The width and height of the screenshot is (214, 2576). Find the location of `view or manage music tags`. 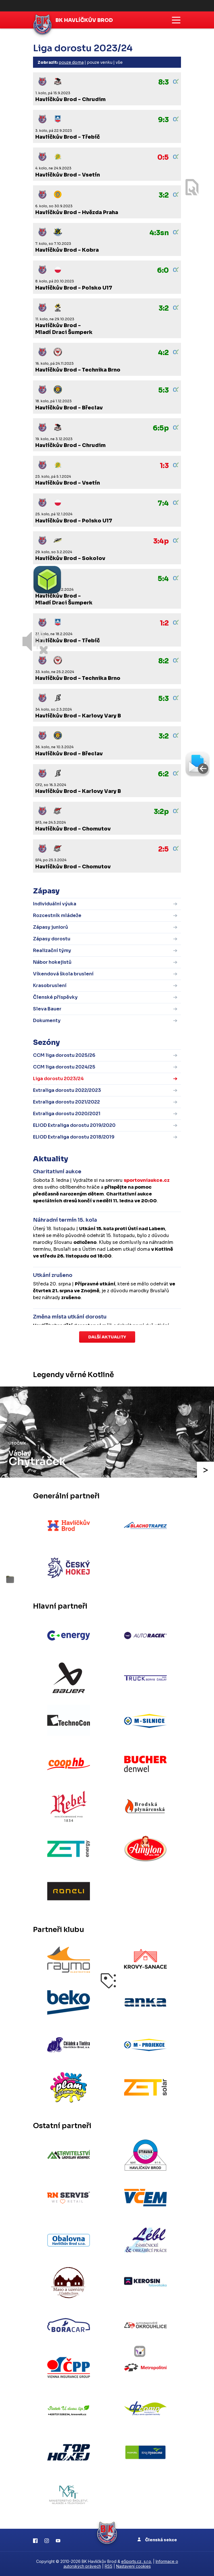

view or manage music tags is located at coordinates (108, 1981).